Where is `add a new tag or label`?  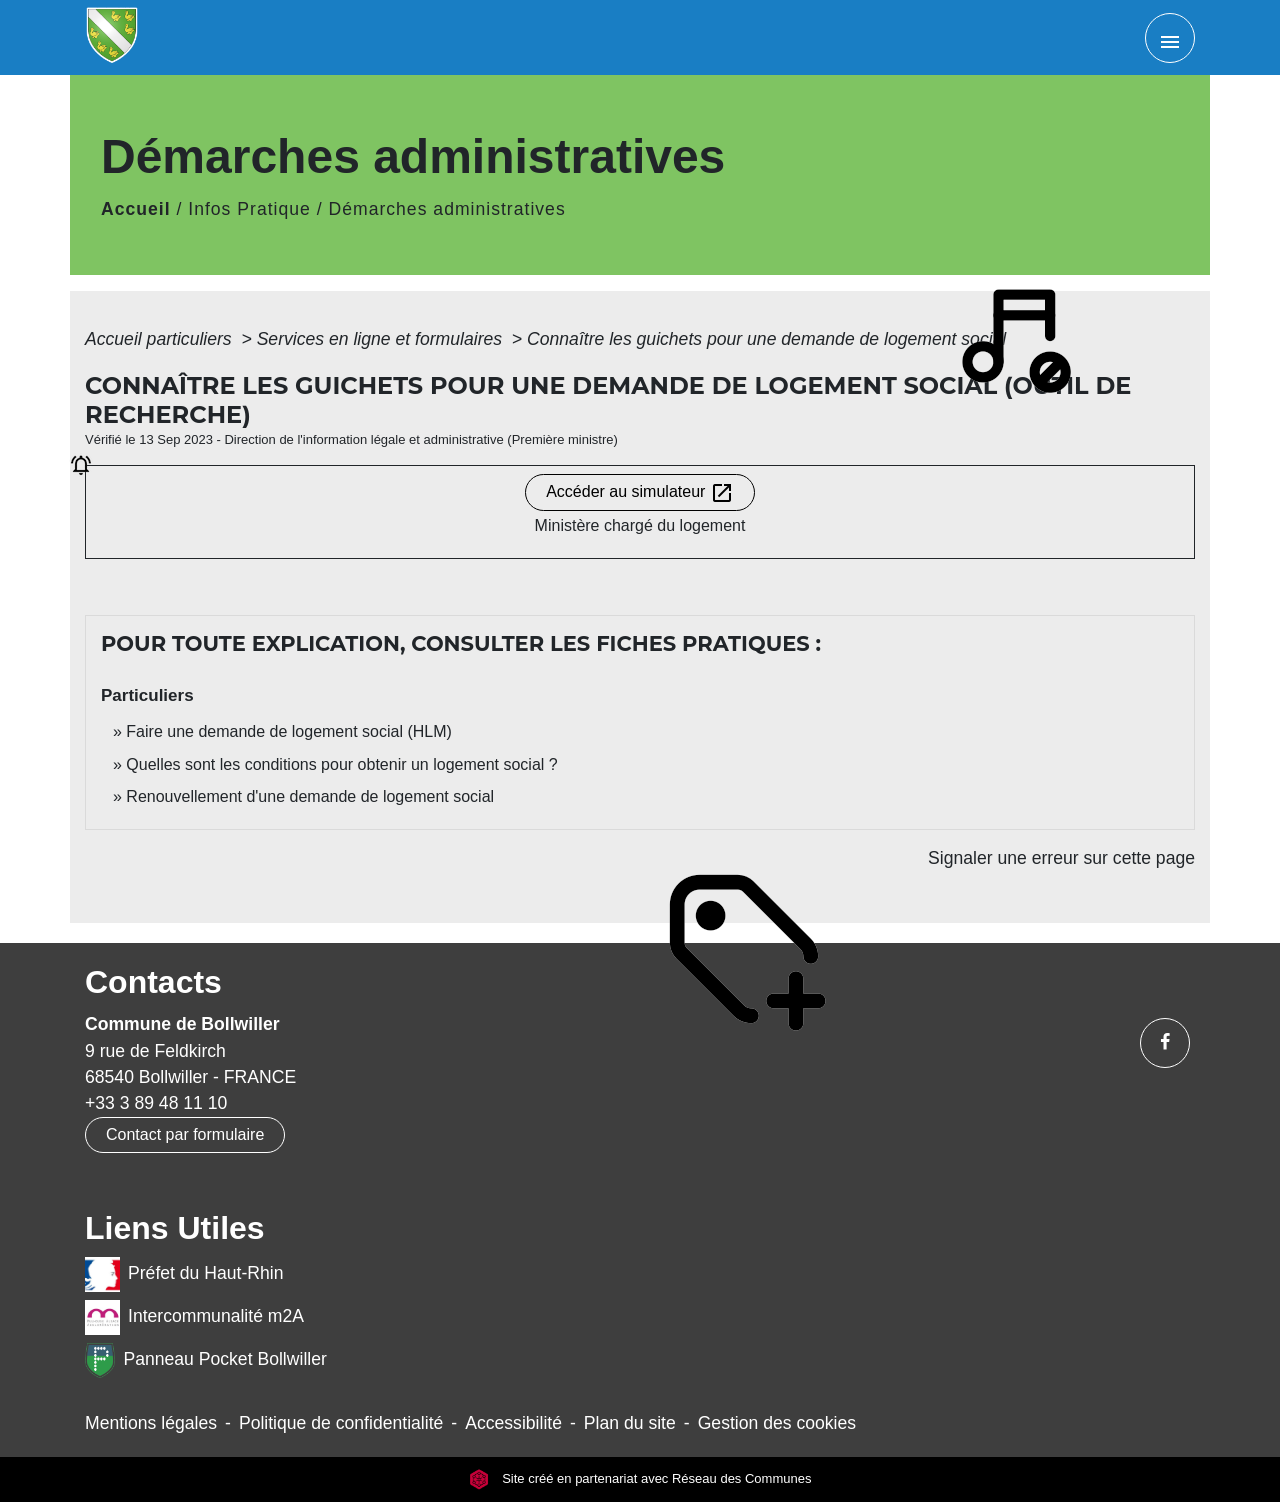 add a new tag or label is located at coordinates (744, 949).